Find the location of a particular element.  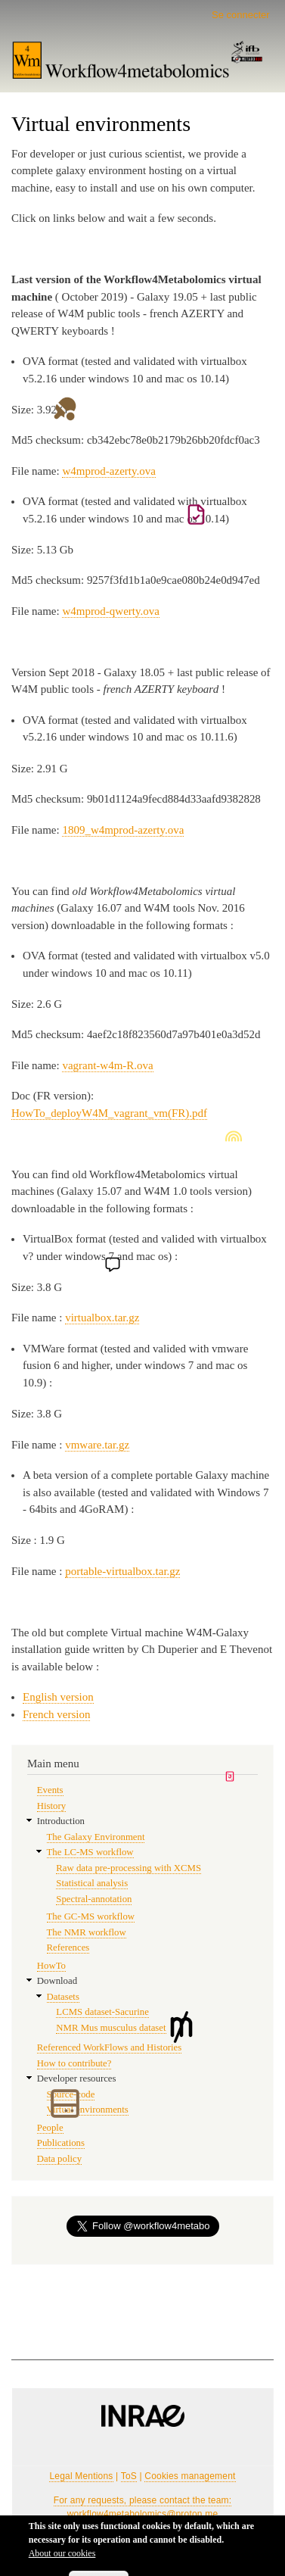

access storage or disk management is located at coordinates (65, 2104).